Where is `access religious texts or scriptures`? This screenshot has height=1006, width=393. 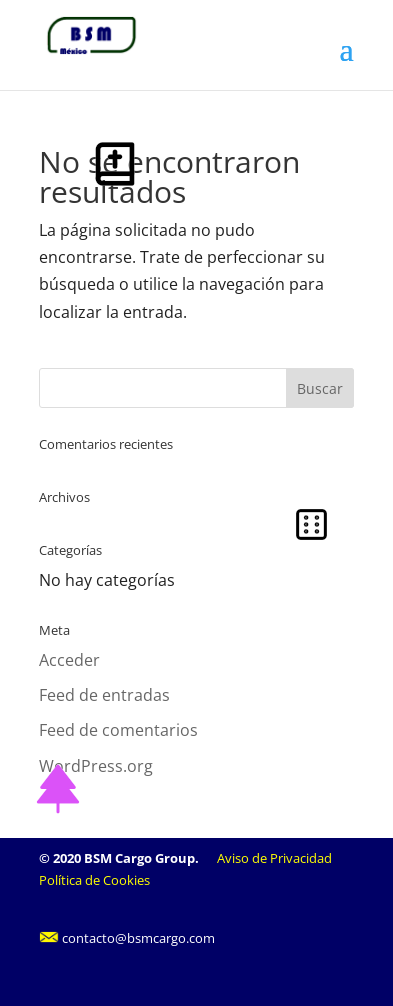 access religious texts or scriptures is located at coordinates (115, 164).